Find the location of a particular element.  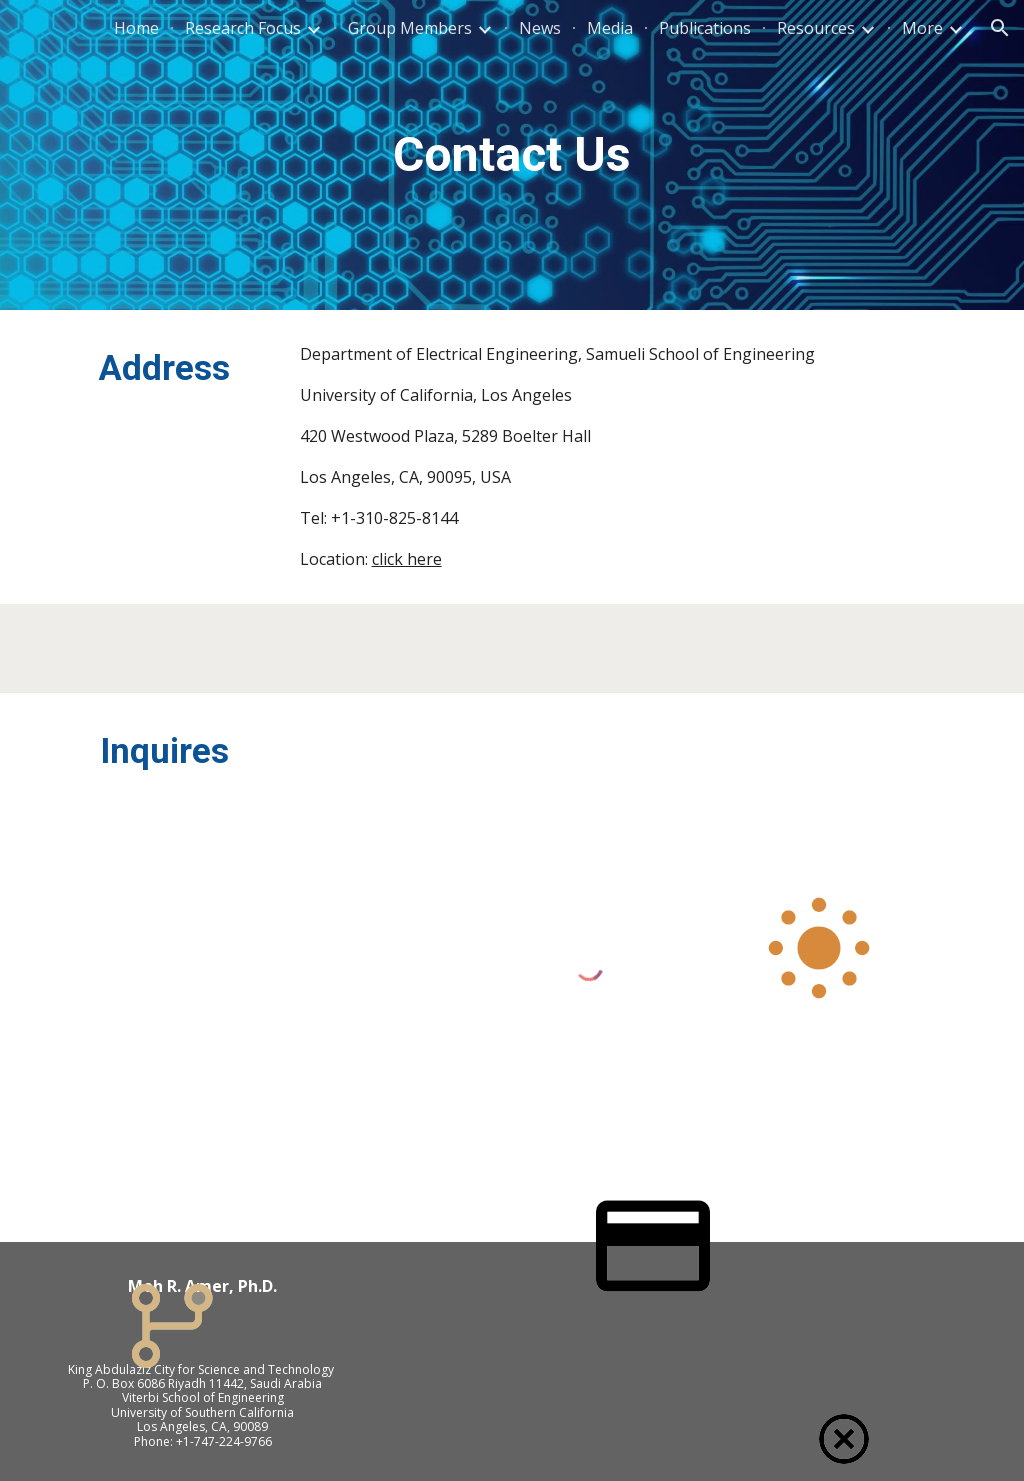

close the current window or dialog is located at coordinates (844, 1439).